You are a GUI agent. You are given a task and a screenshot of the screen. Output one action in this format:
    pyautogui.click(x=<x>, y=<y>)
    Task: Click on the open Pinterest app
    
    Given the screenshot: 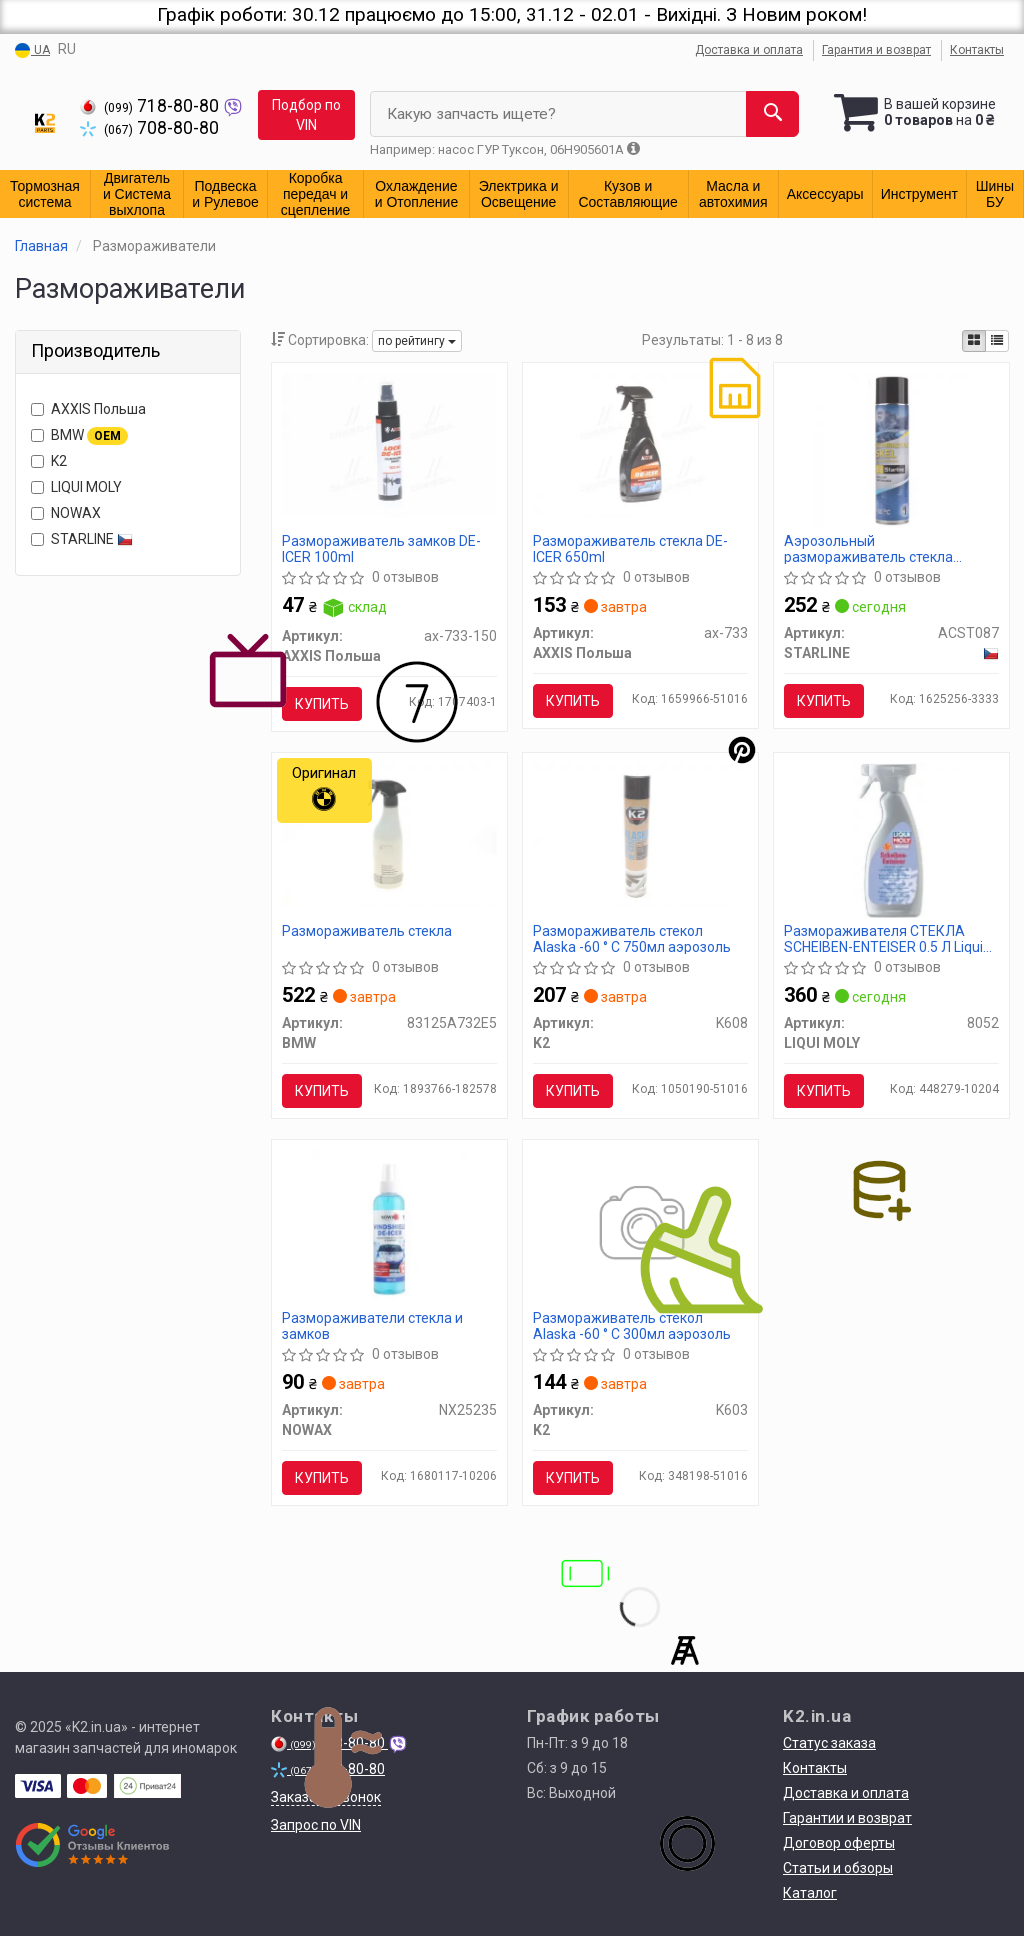 What is the action you would take?
    pyautogui.click(x=742, y=750)
    